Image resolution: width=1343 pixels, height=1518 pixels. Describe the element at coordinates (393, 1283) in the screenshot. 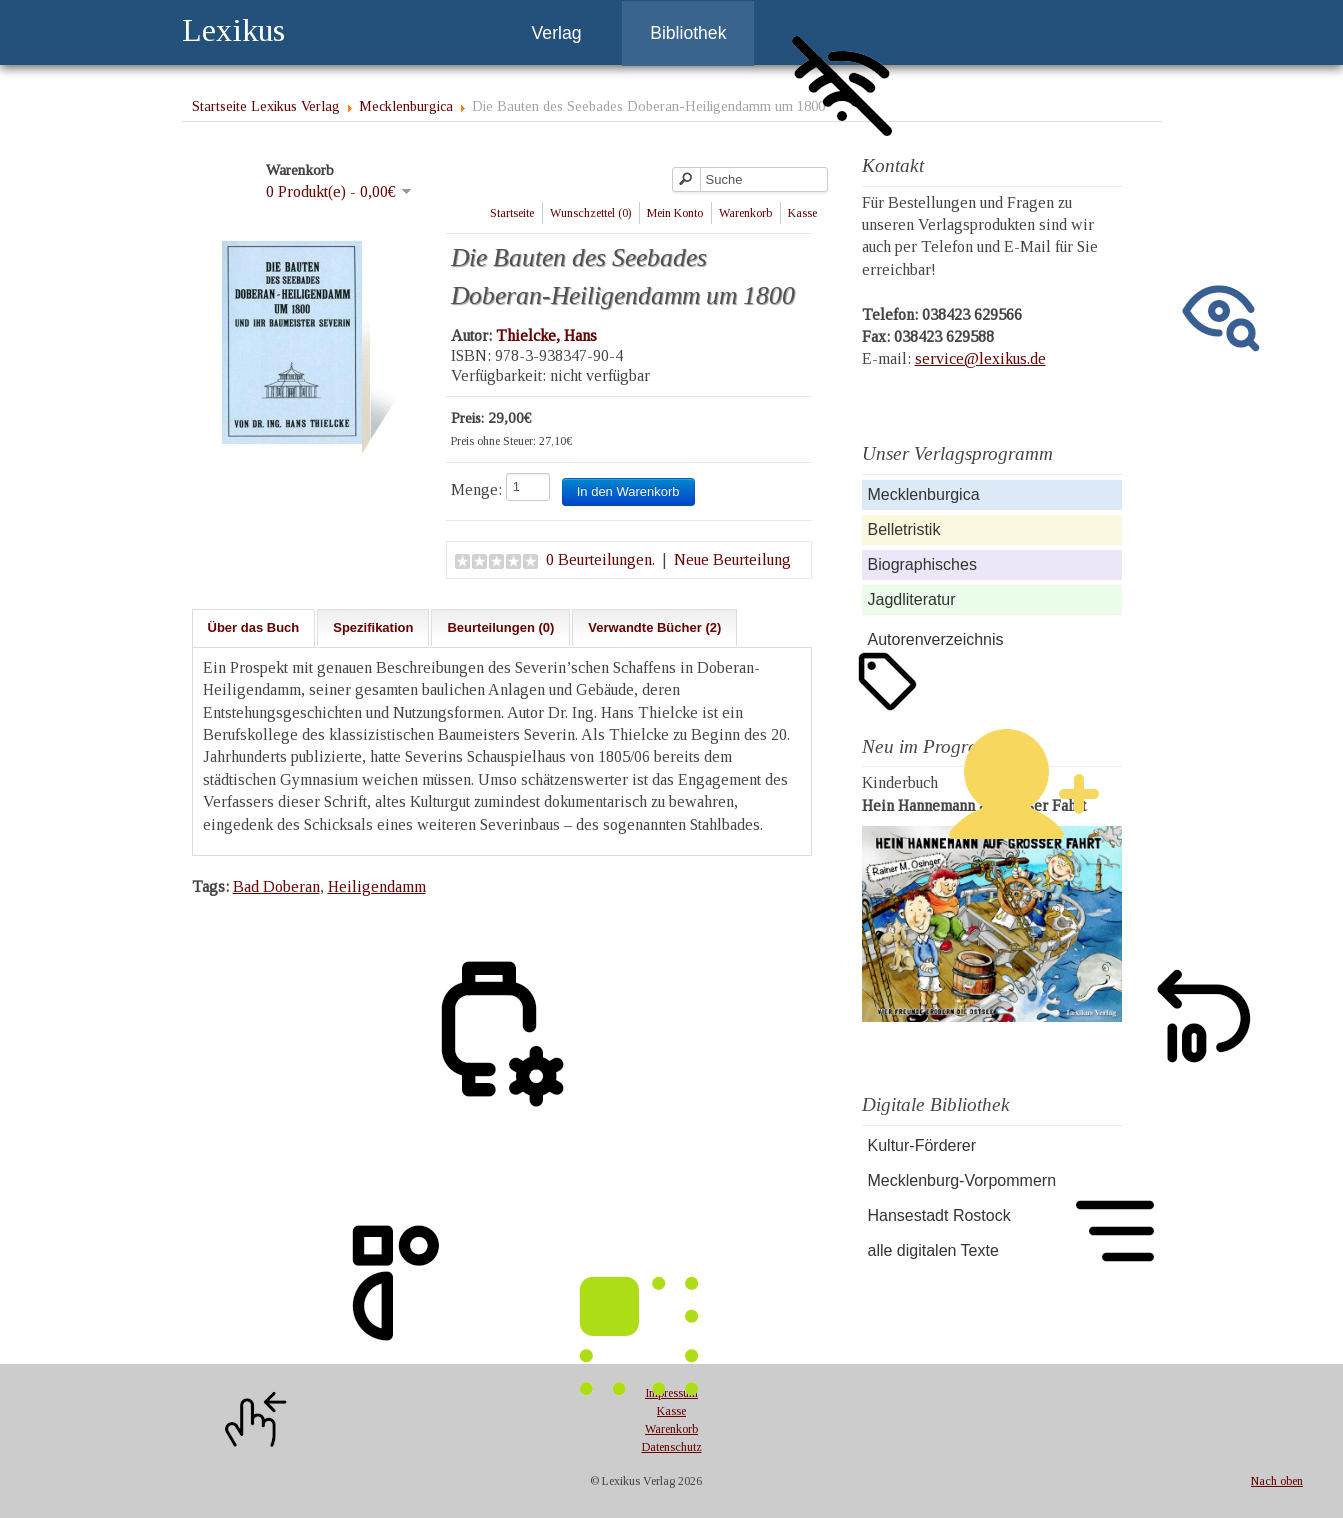

I see `radix ui component library logo` at that location.